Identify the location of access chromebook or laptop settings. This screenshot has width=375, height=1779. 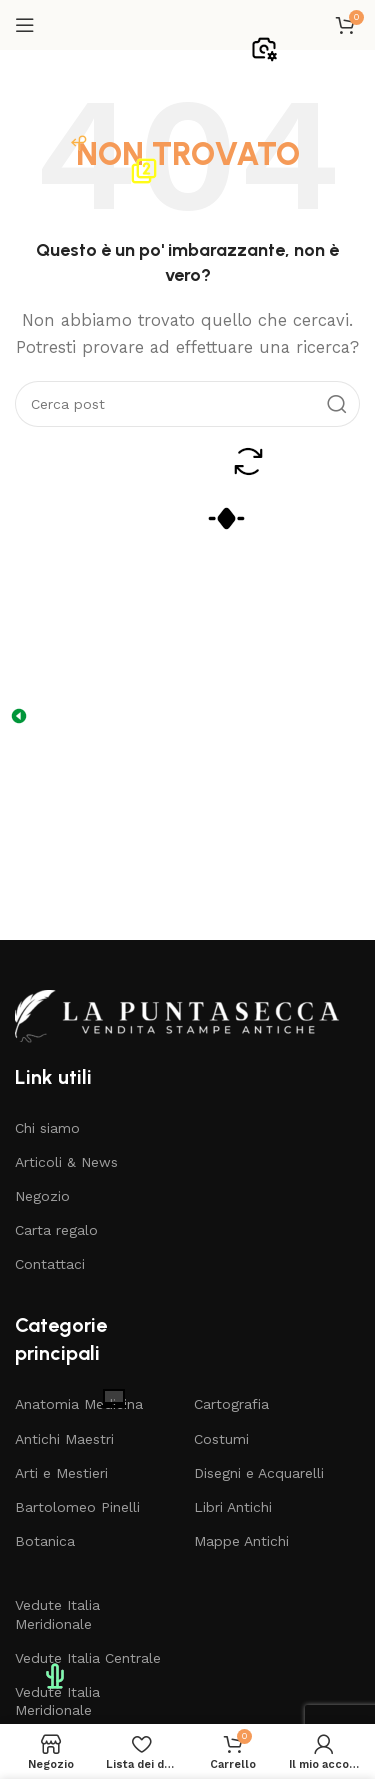
(114, 1399).